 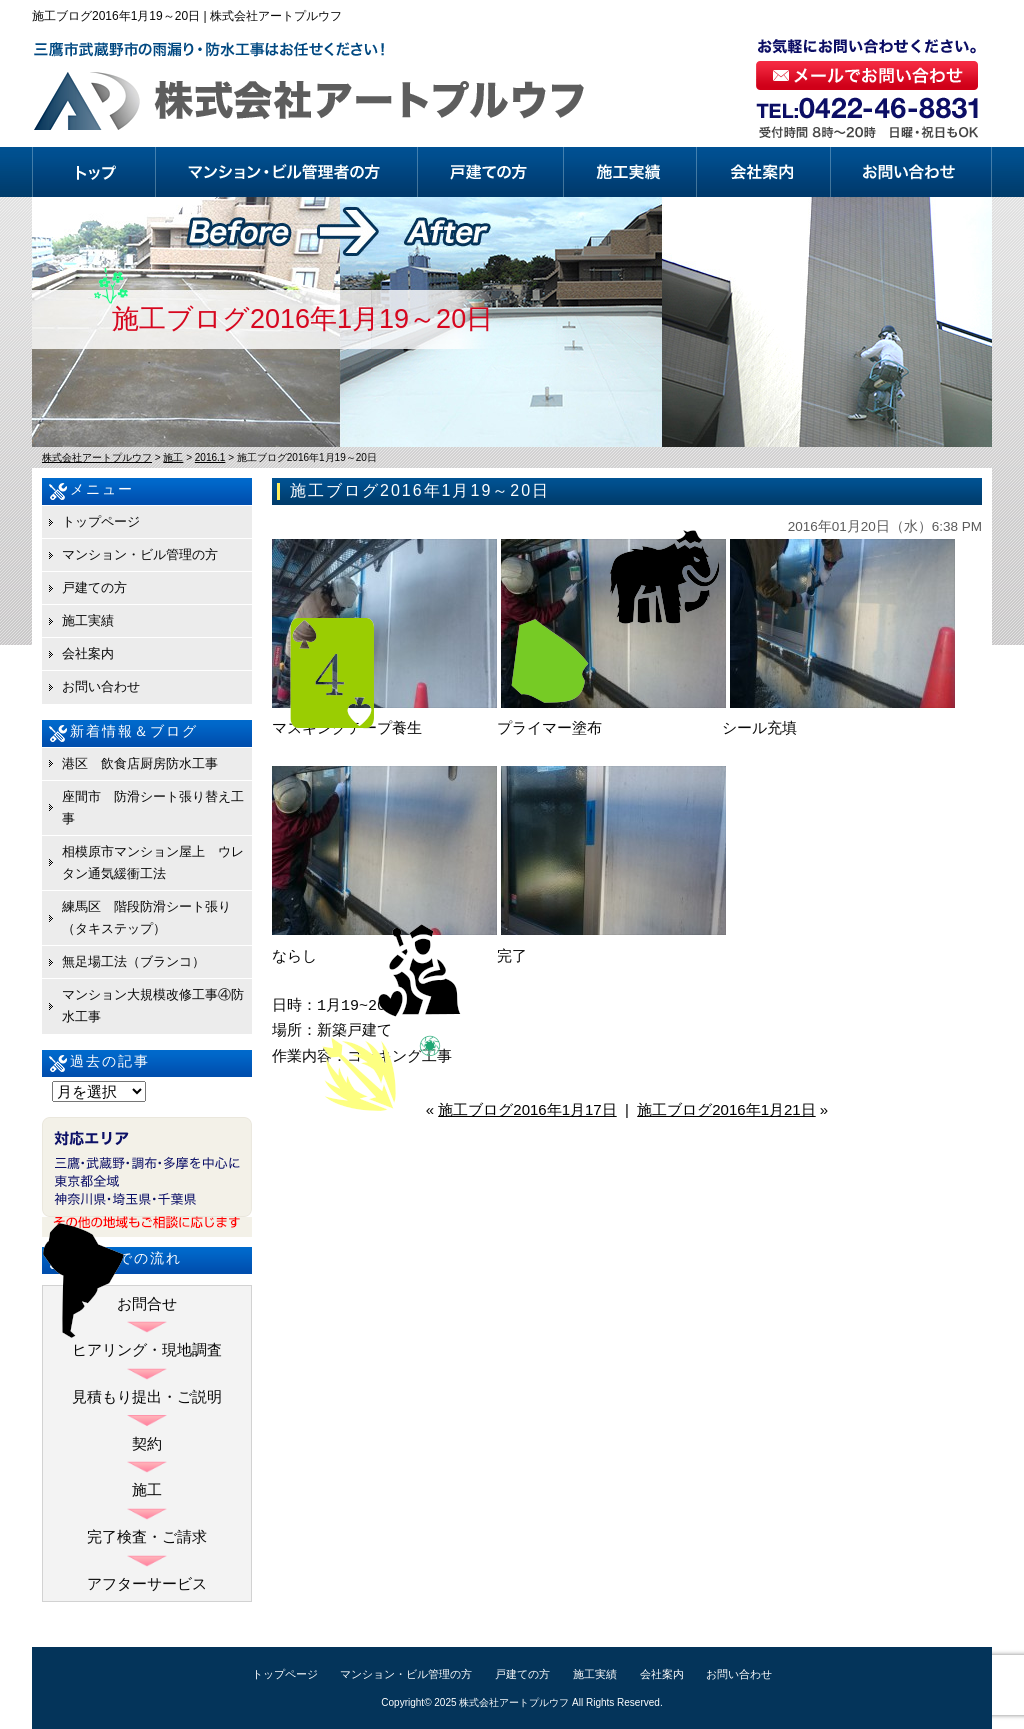 I want to click on the empress tarot card, so click(x=421, y=969).